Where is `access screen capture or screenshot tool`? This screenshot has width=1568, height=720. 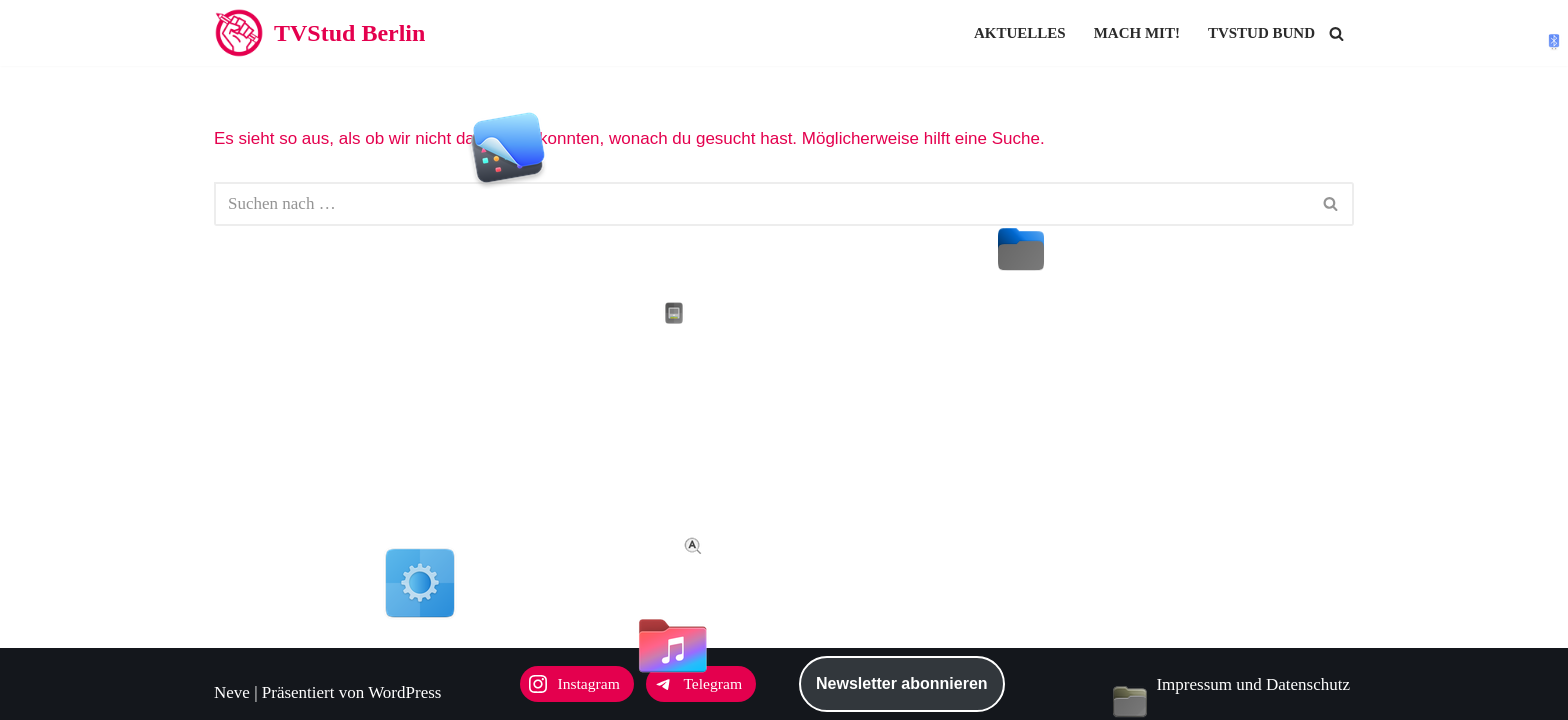 access screen capture or screenshot tool is located at coordinates (507, 149).